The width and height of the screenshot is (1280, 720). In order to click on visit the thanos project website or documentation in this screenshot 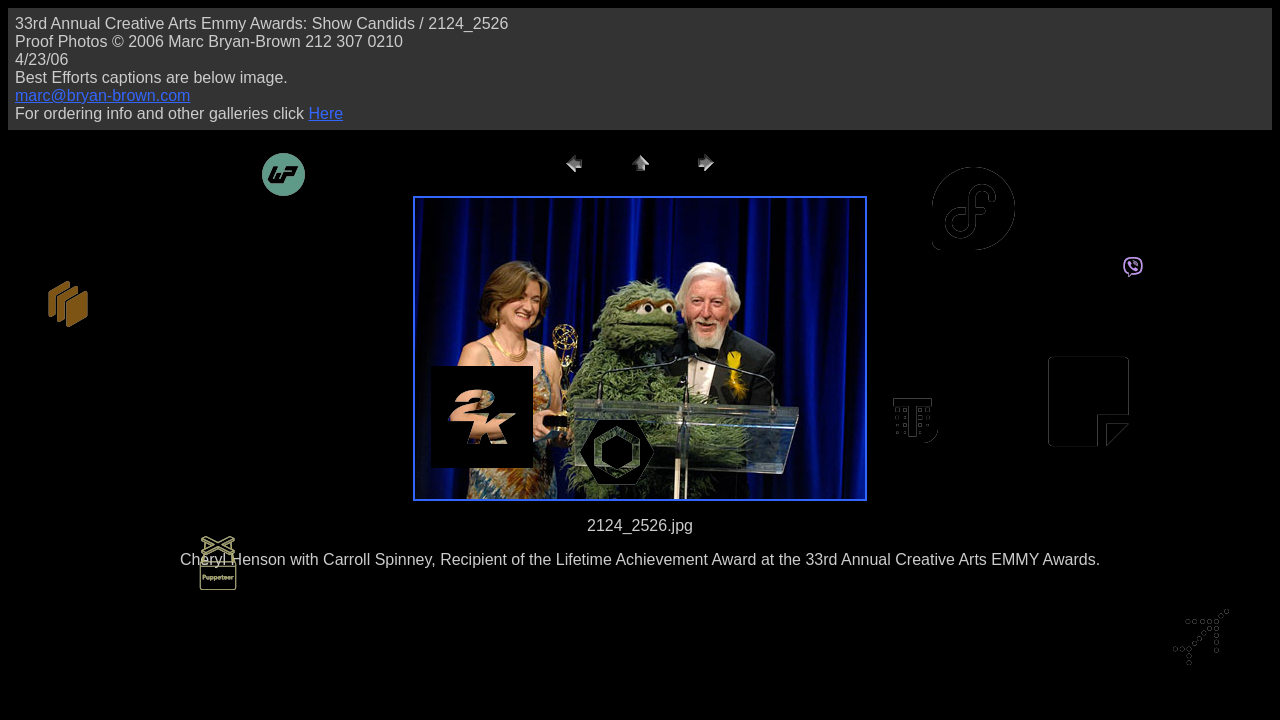, I will do `click(912, 417)`.